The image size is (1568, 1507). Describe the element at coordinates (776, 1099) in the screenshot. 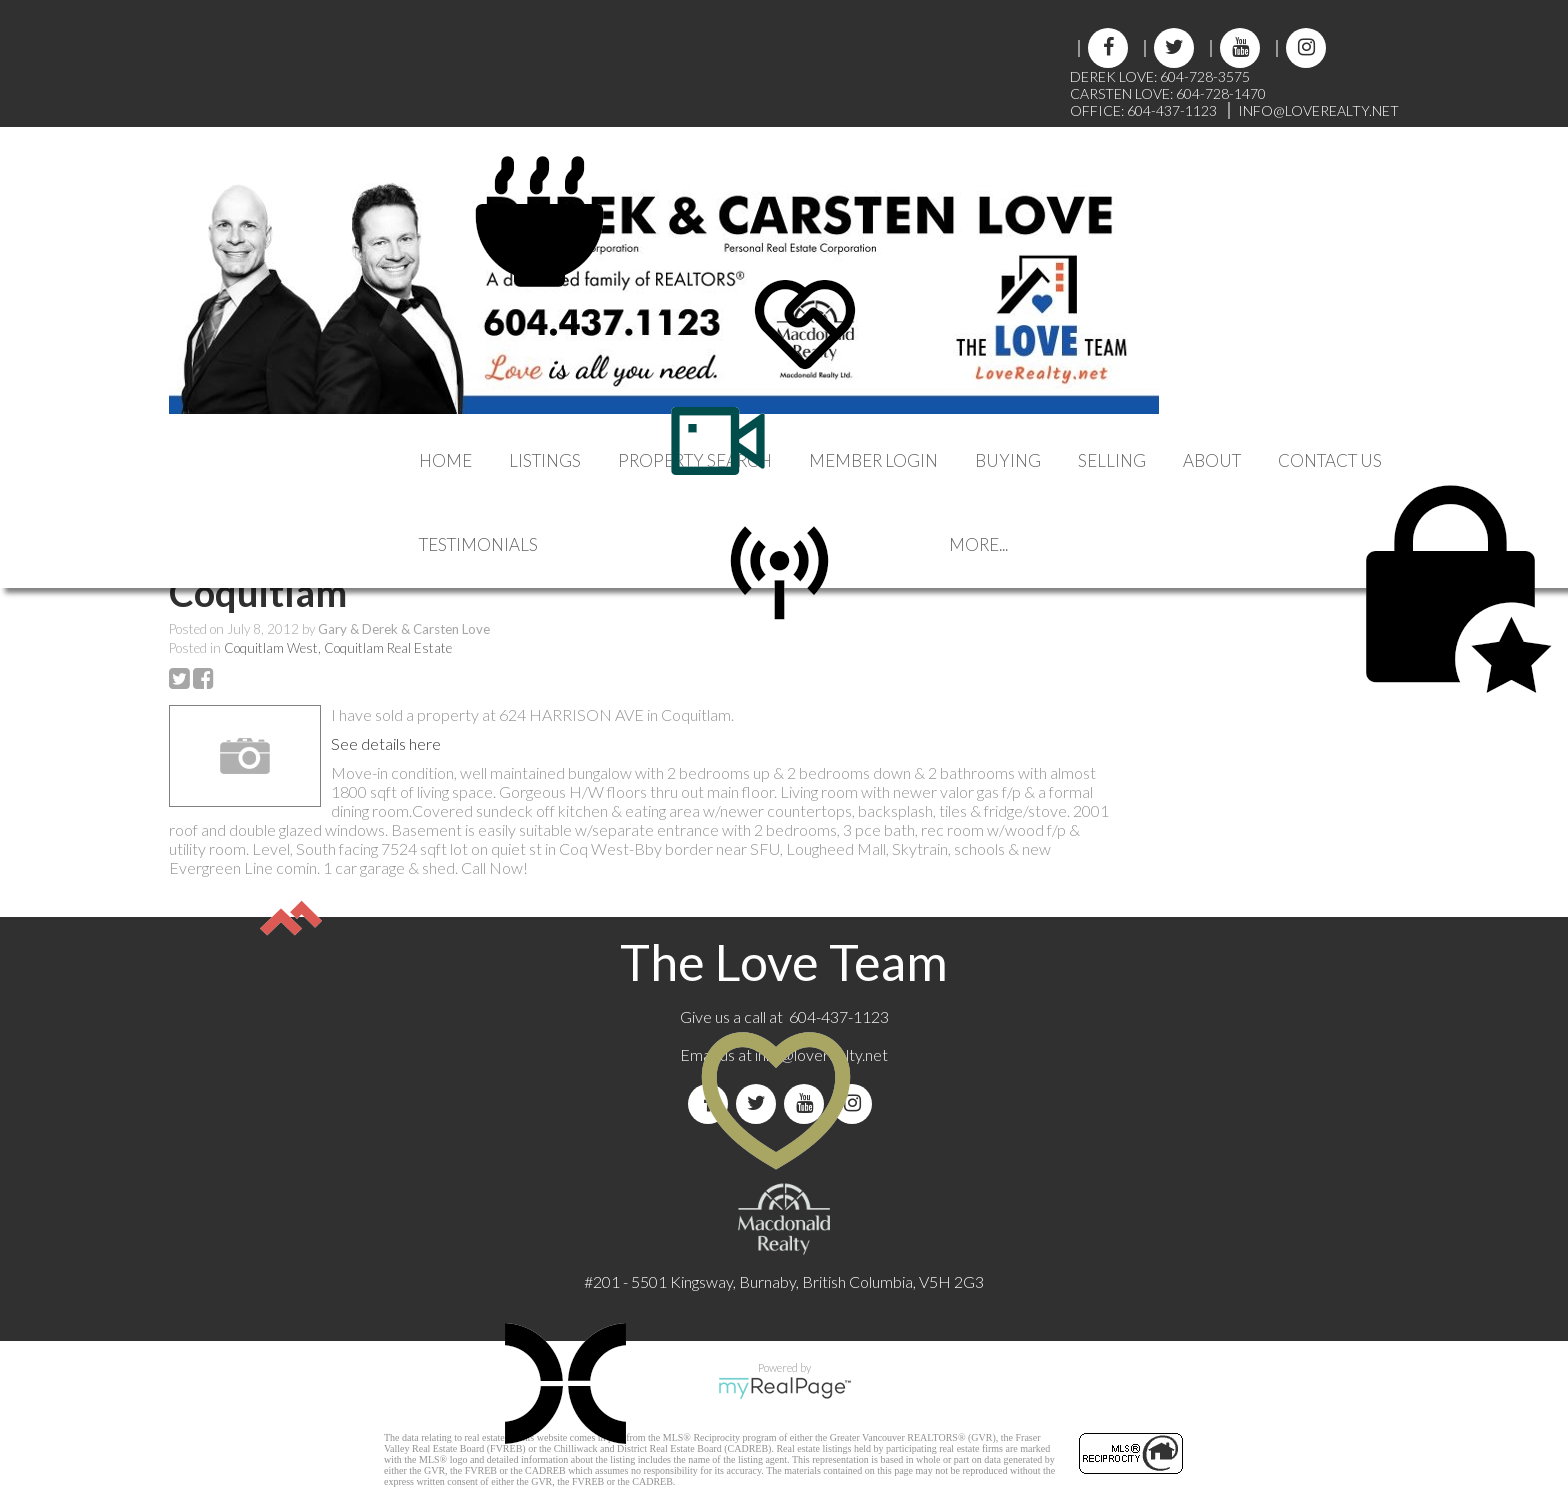

I see `add to favorites` at that location.